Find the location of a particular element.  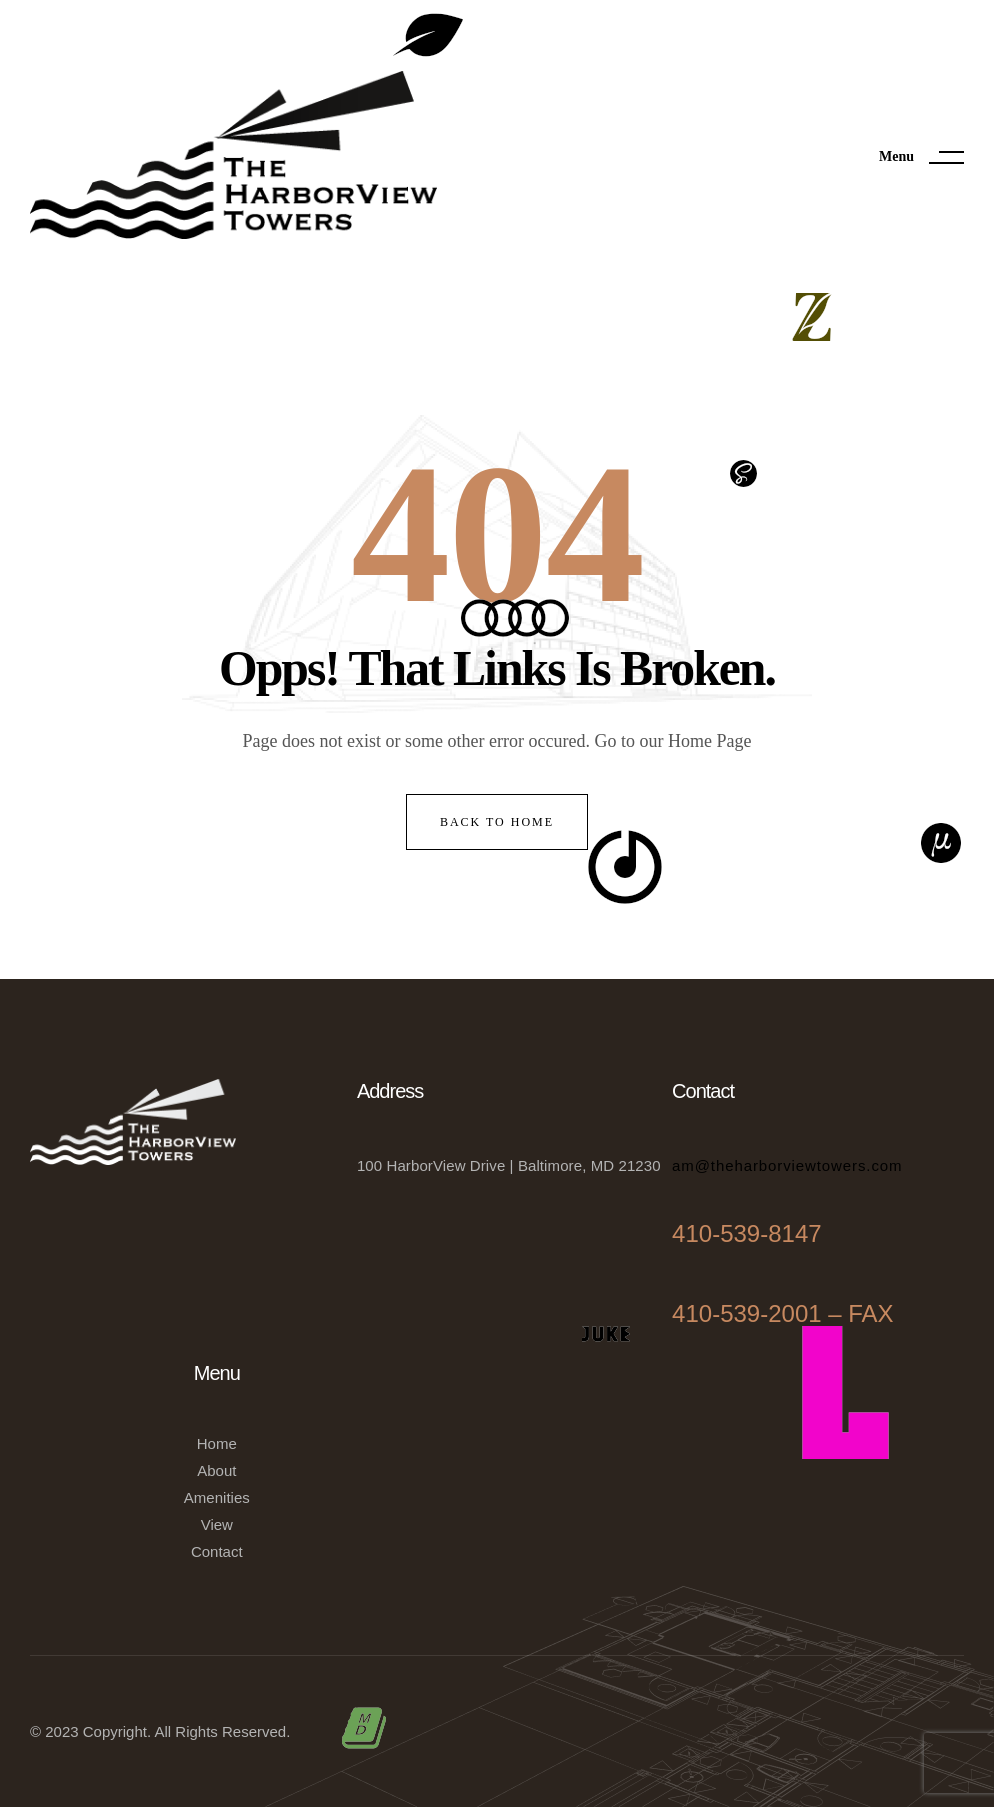

mdbook documentation tool logo is located at coordinates (364, 1728).